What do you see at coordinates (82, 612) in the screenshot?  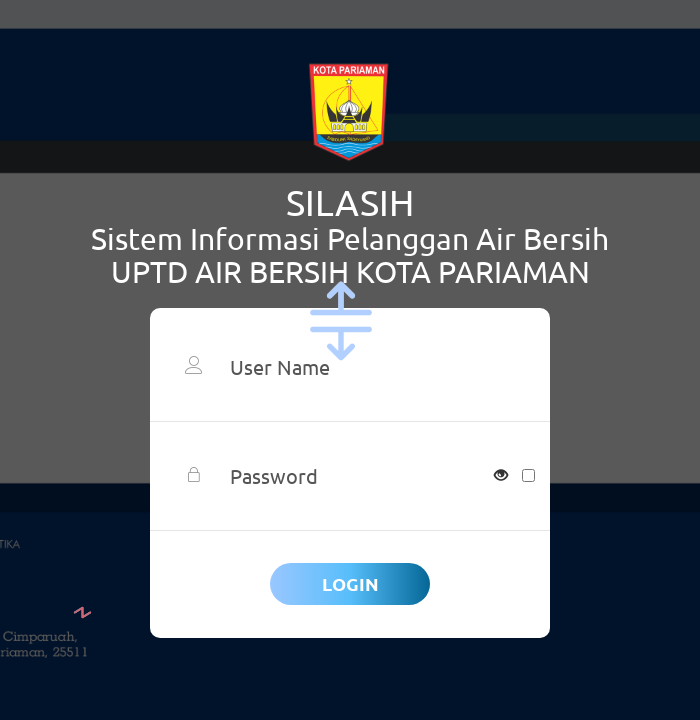 I see `select sawtooth waveform in audio synthesizer` at bounding box center [82, 612].